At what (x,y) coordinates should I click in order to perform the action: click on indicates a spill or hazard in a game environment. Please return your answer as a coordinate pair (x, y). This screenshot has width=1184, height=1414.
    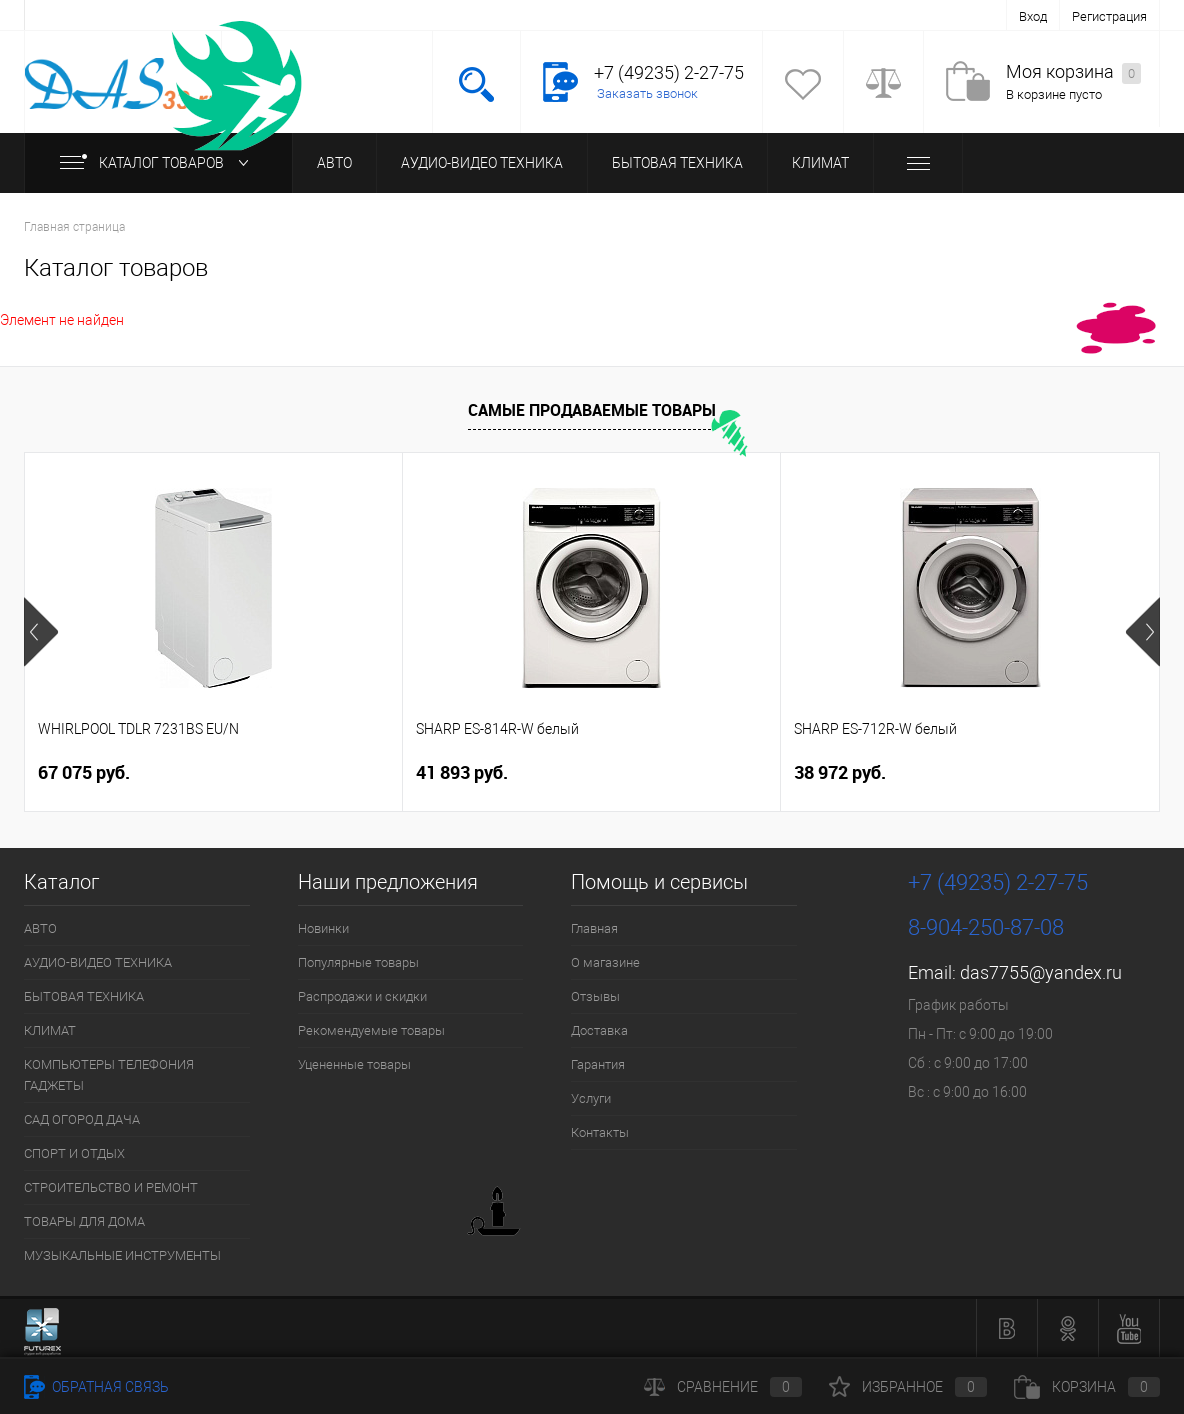
    Looking at the image, I should click on (1116, 322).